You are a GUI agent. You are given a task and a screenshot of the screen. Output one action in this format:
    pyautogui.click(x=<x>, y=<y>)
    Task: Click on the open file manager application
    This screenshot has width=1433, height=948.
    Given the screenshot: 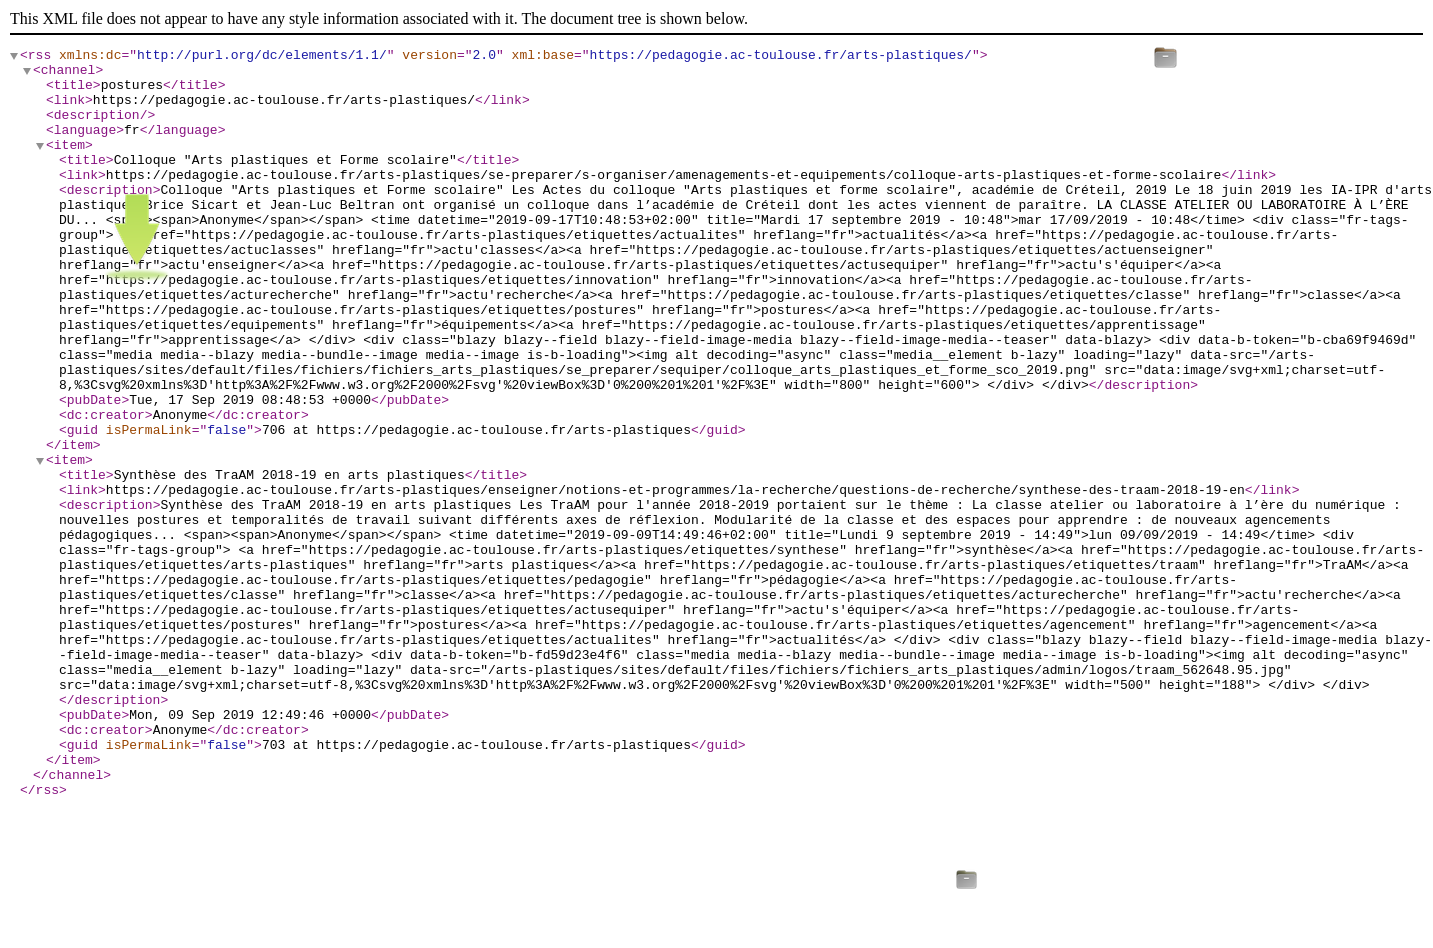 What is the action you would take?
    pyautogui.click(x=1165, y=57)
    